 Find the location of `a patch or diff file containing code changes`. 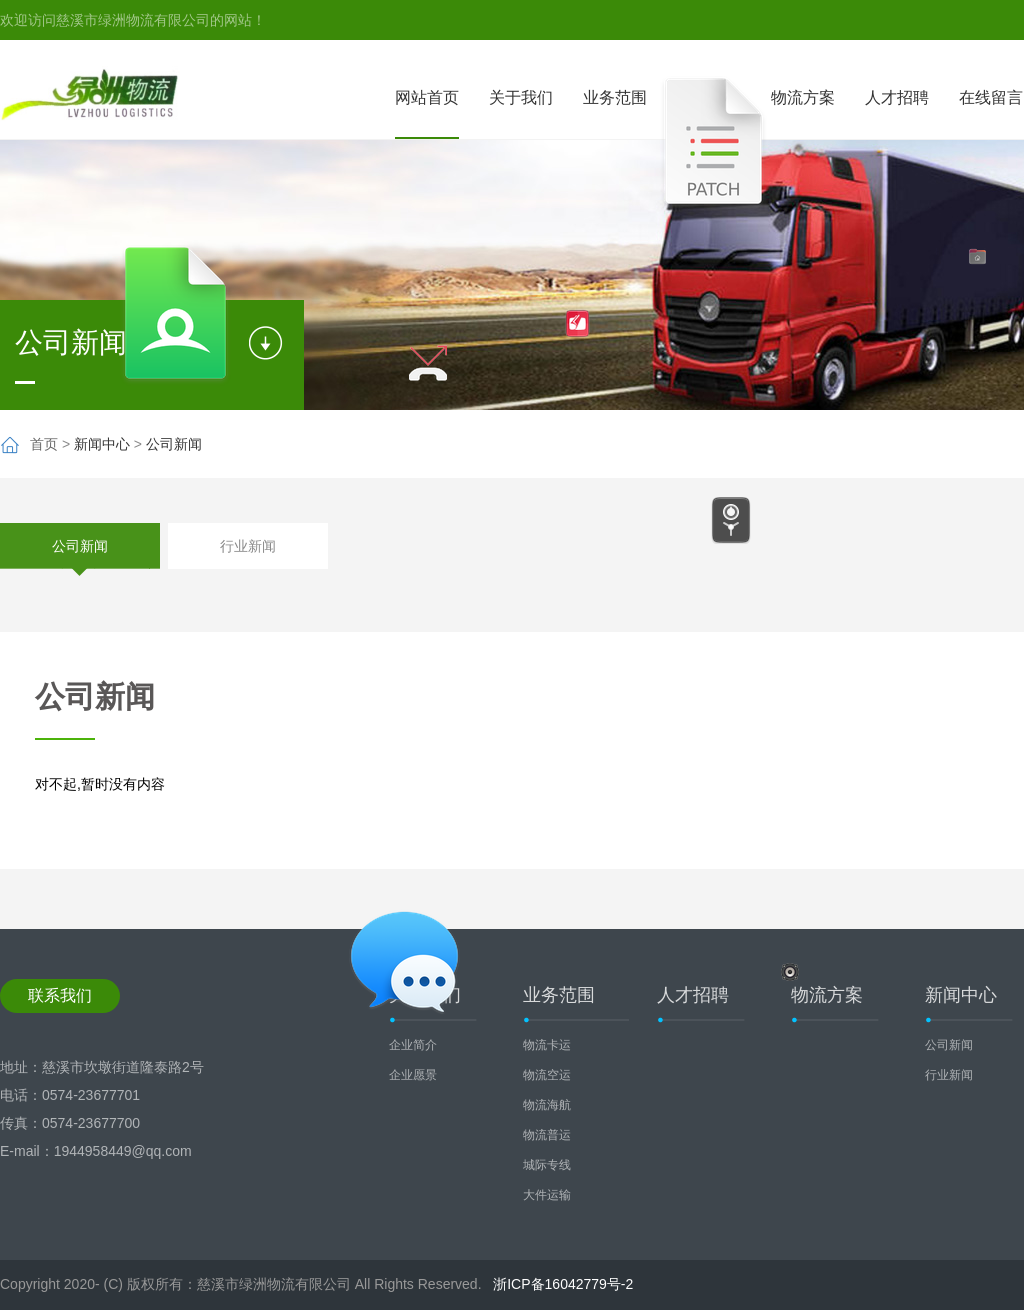

a patch or diff file containing code changes is located at coordinates (713, 143).